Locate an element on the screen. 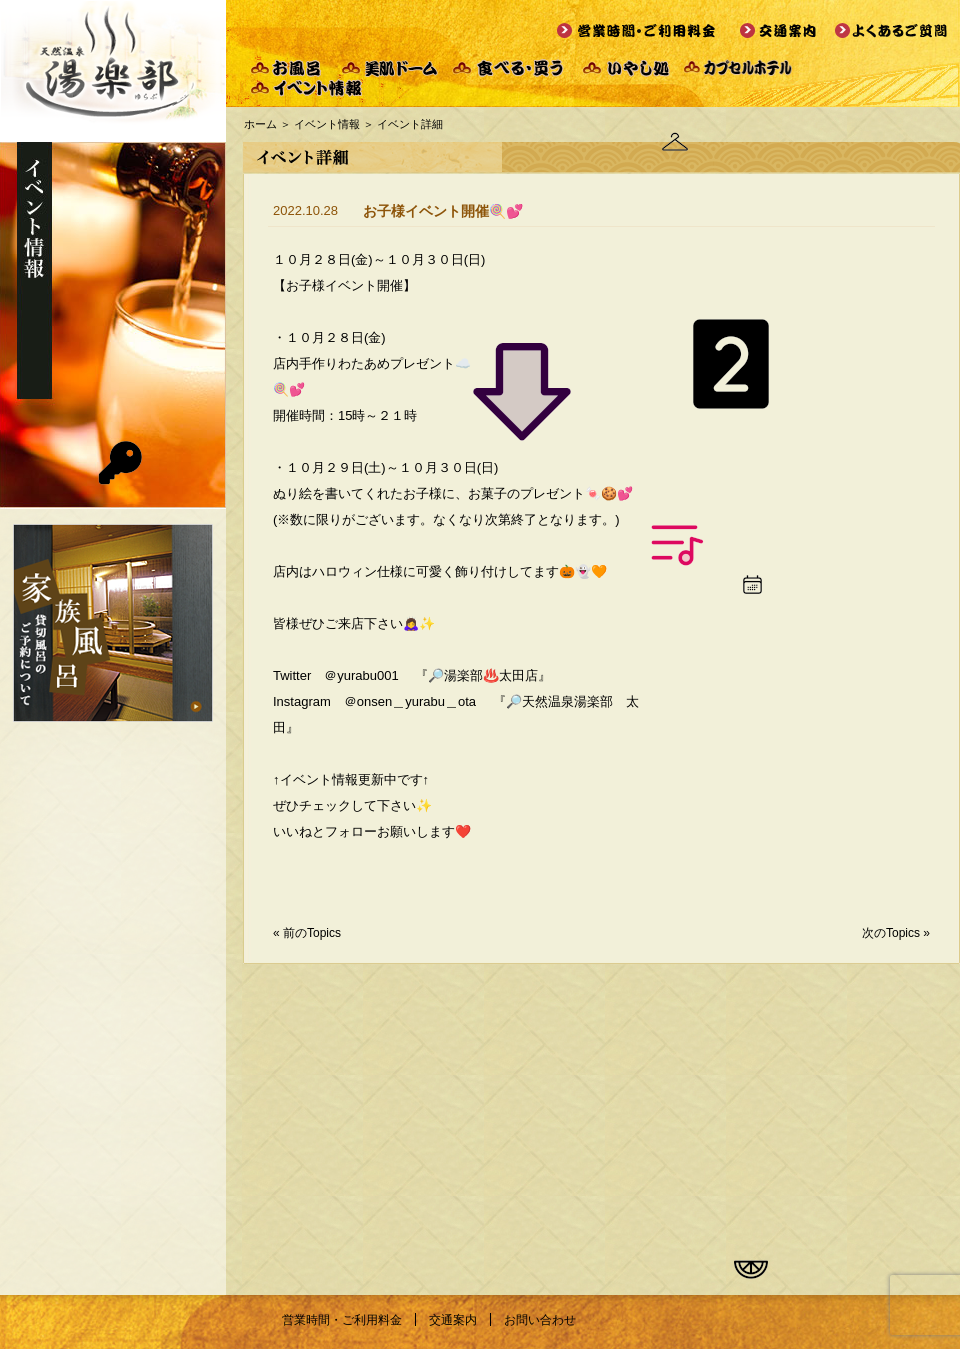 The image size is (960, 1349). view or manage your playlist is located at coordinates (674, 542).